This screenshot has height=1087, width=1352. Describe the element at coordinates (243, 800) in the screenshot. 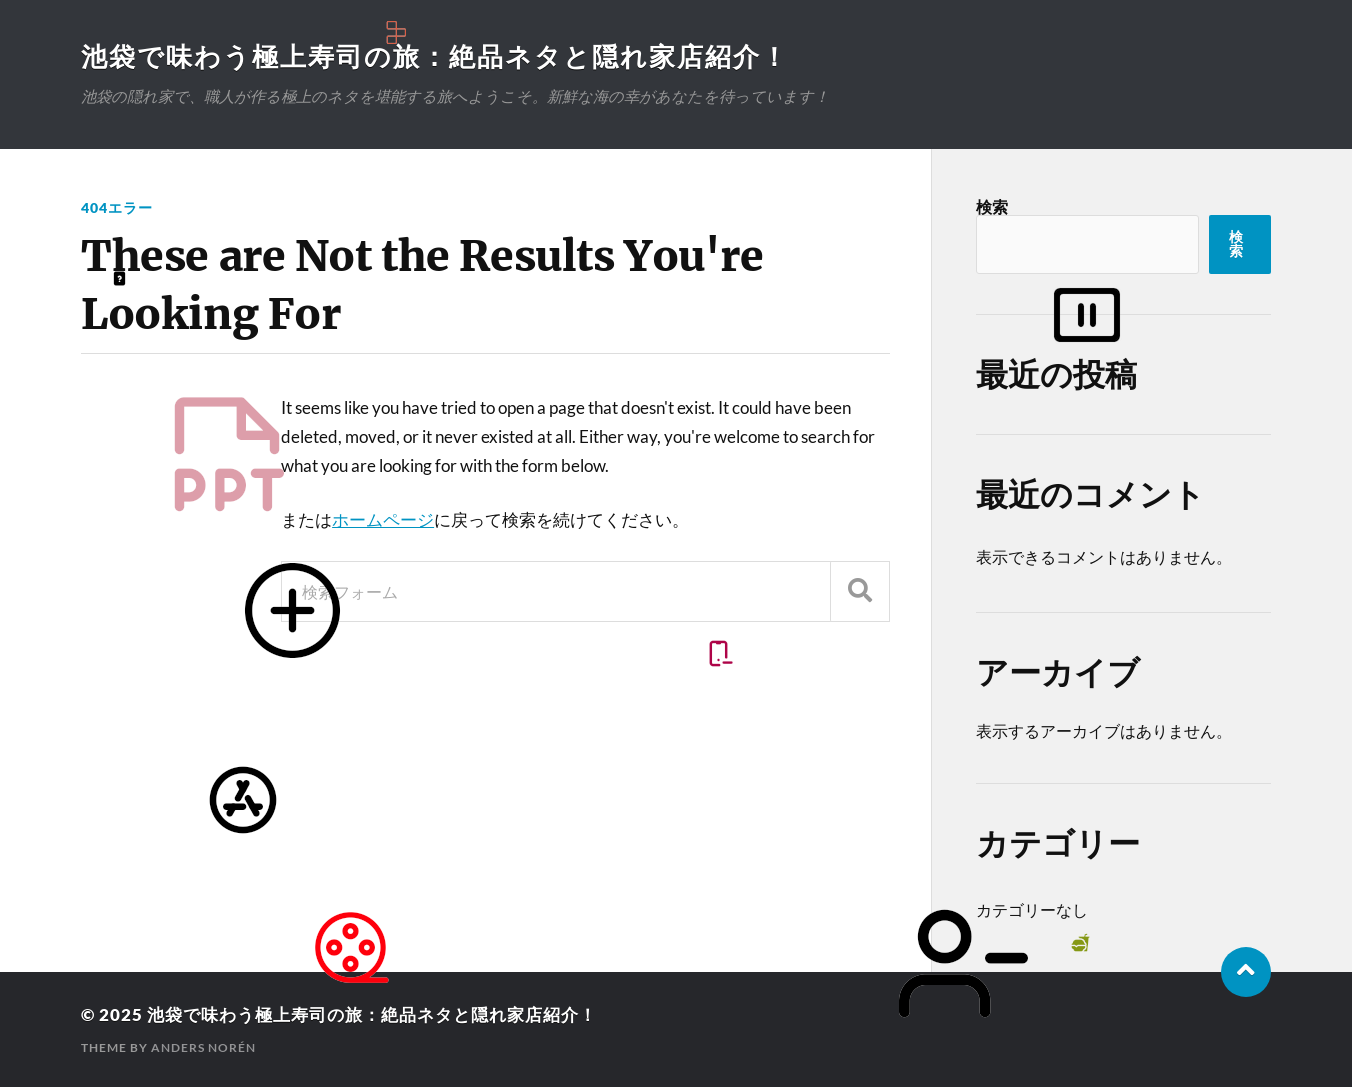

I see `download apps from the app store` at that location.